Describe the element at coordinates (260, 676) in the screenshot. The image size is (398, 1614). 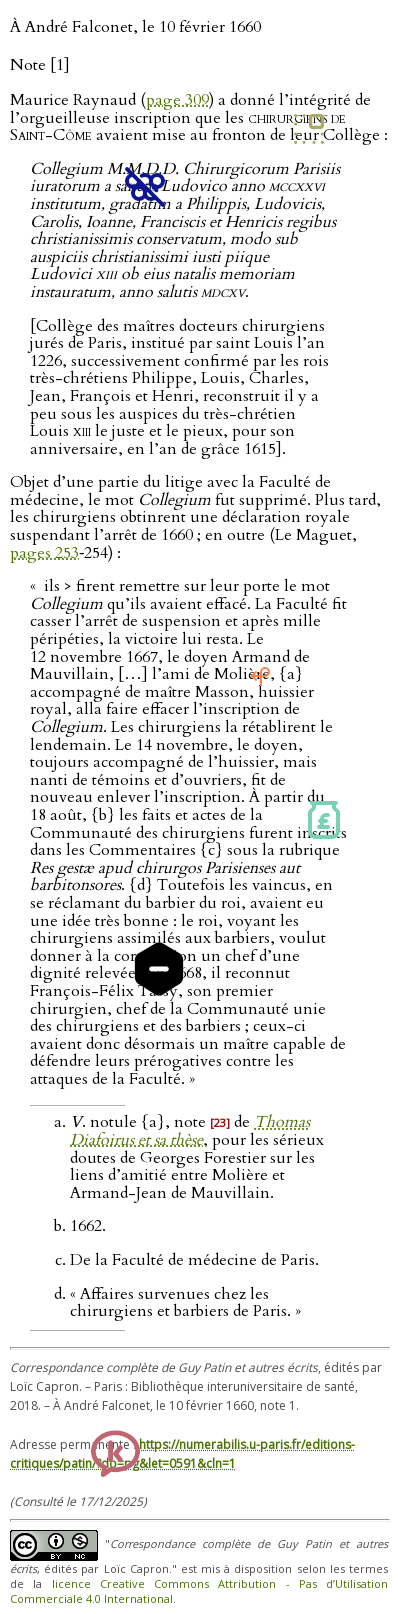
I see `undo or go back to previous state` at that location.